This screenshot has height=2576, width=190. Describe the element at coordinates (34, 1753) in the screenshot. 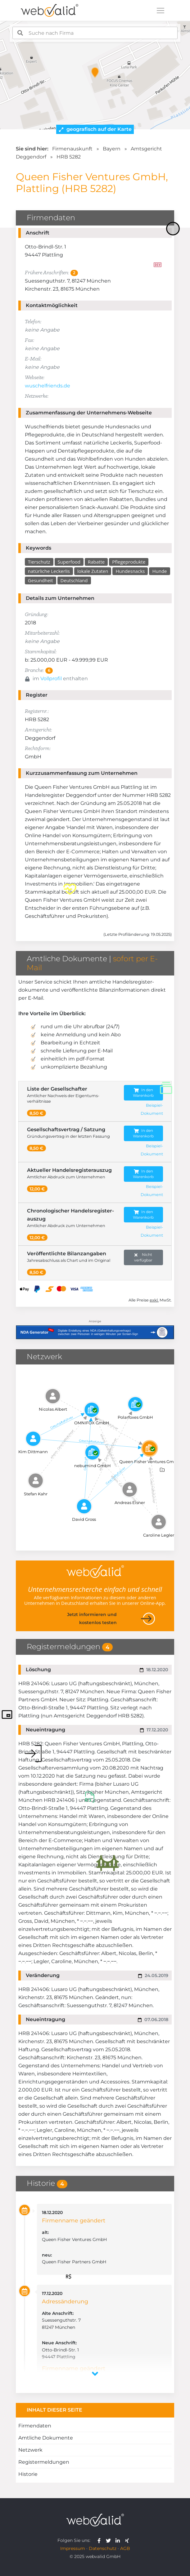

I see `sign in to your account` at that location.